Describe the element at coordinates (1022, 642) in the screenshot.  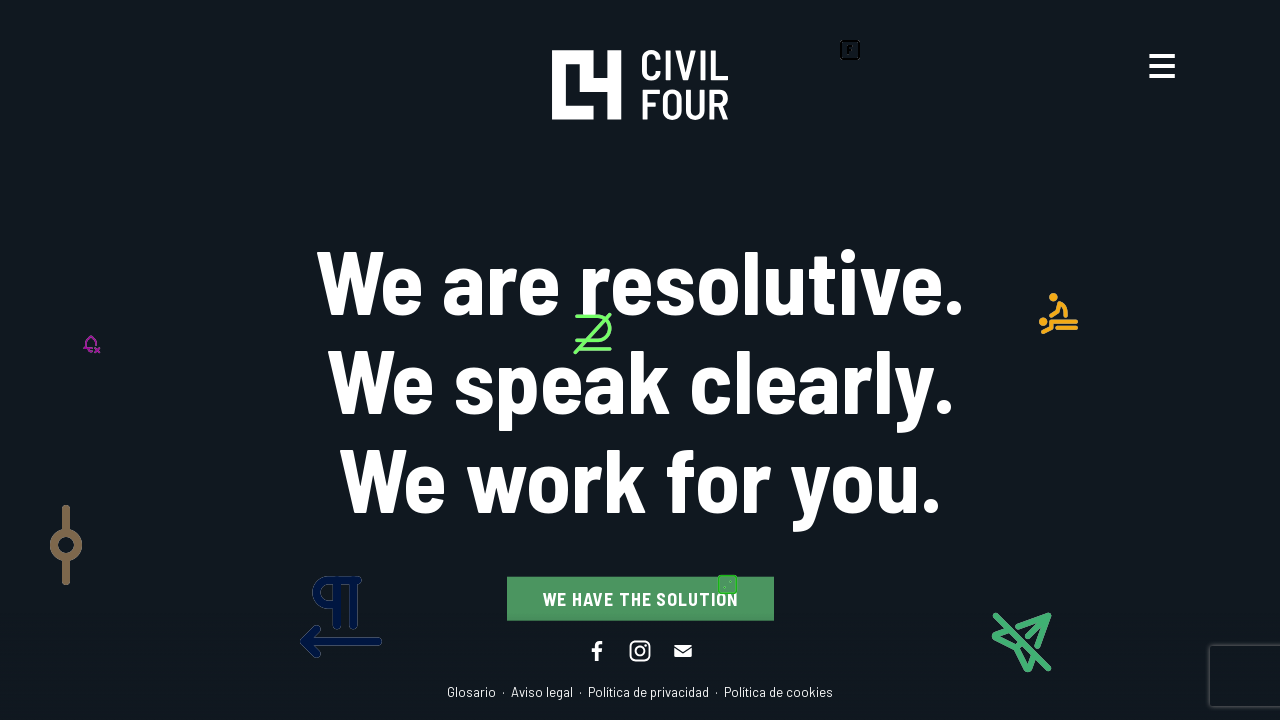
I see `sending is disabled or unavailable` at that location.